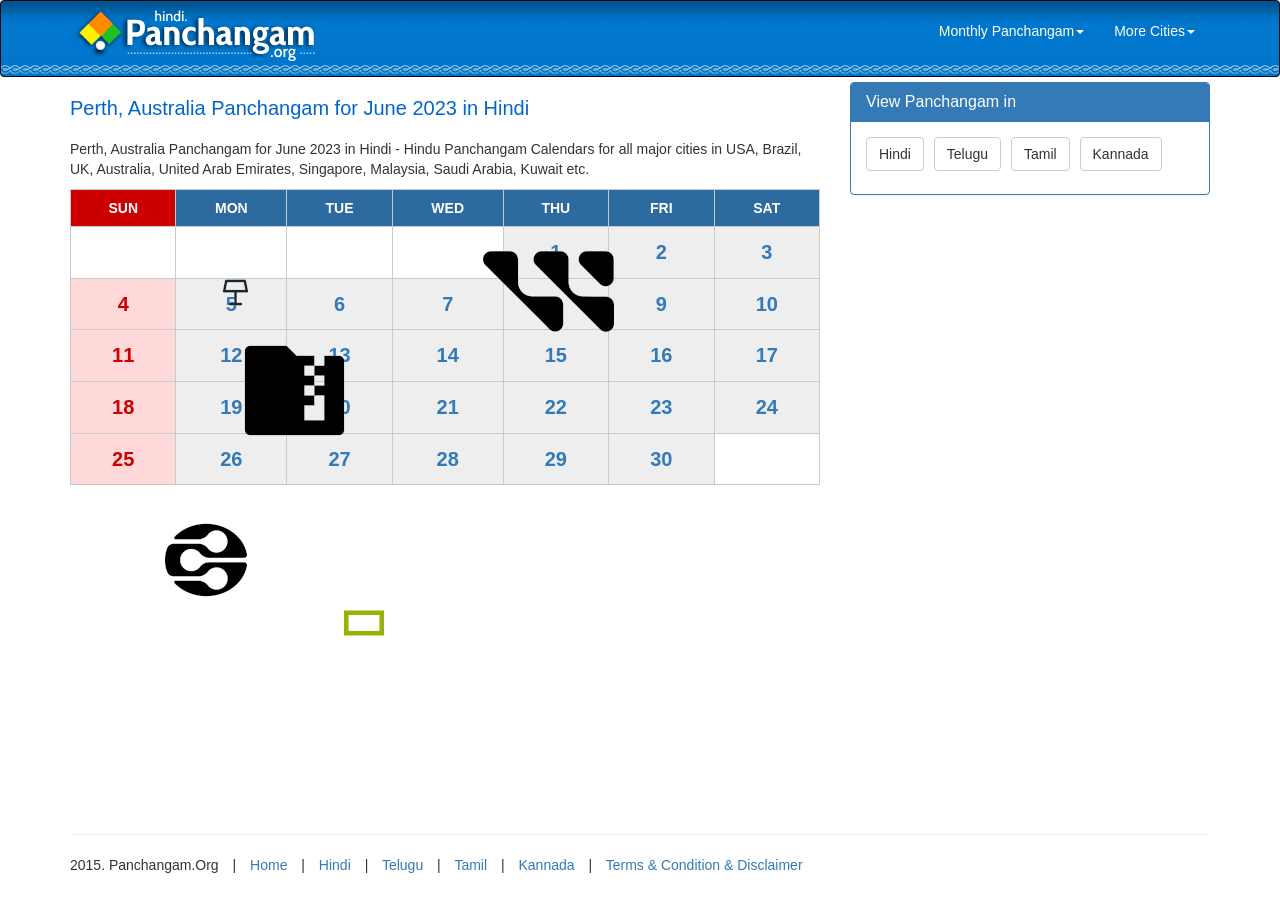  What do you see at coordinates (235, 292) in the screenshot?
I see `open Apple Keynote presentation app` at bounding box center [235, 292].